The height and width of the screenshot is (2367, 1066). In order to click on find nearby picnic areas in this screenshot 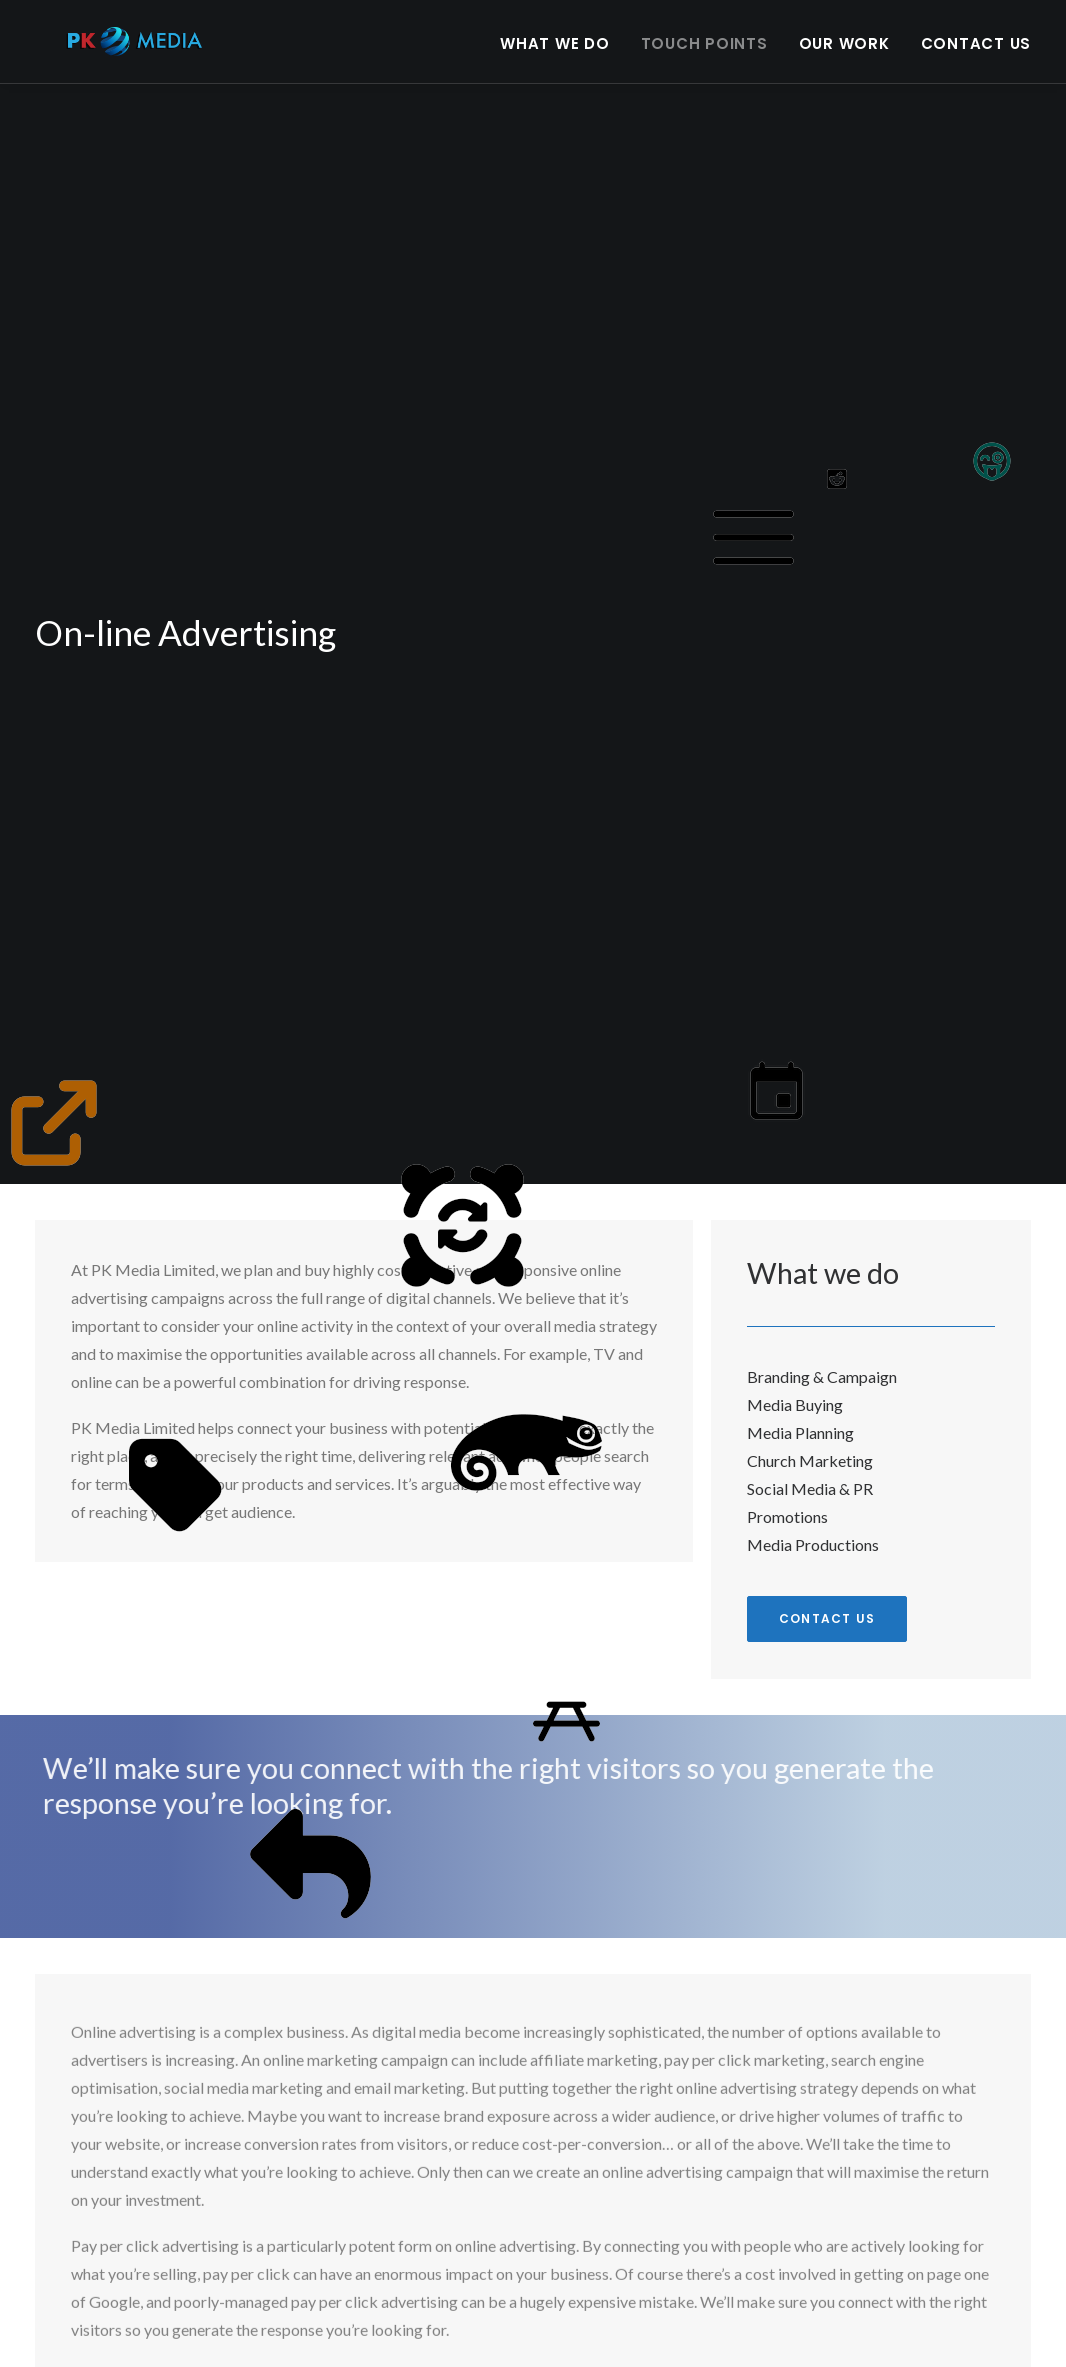, I will do `click(566, 1721)`.